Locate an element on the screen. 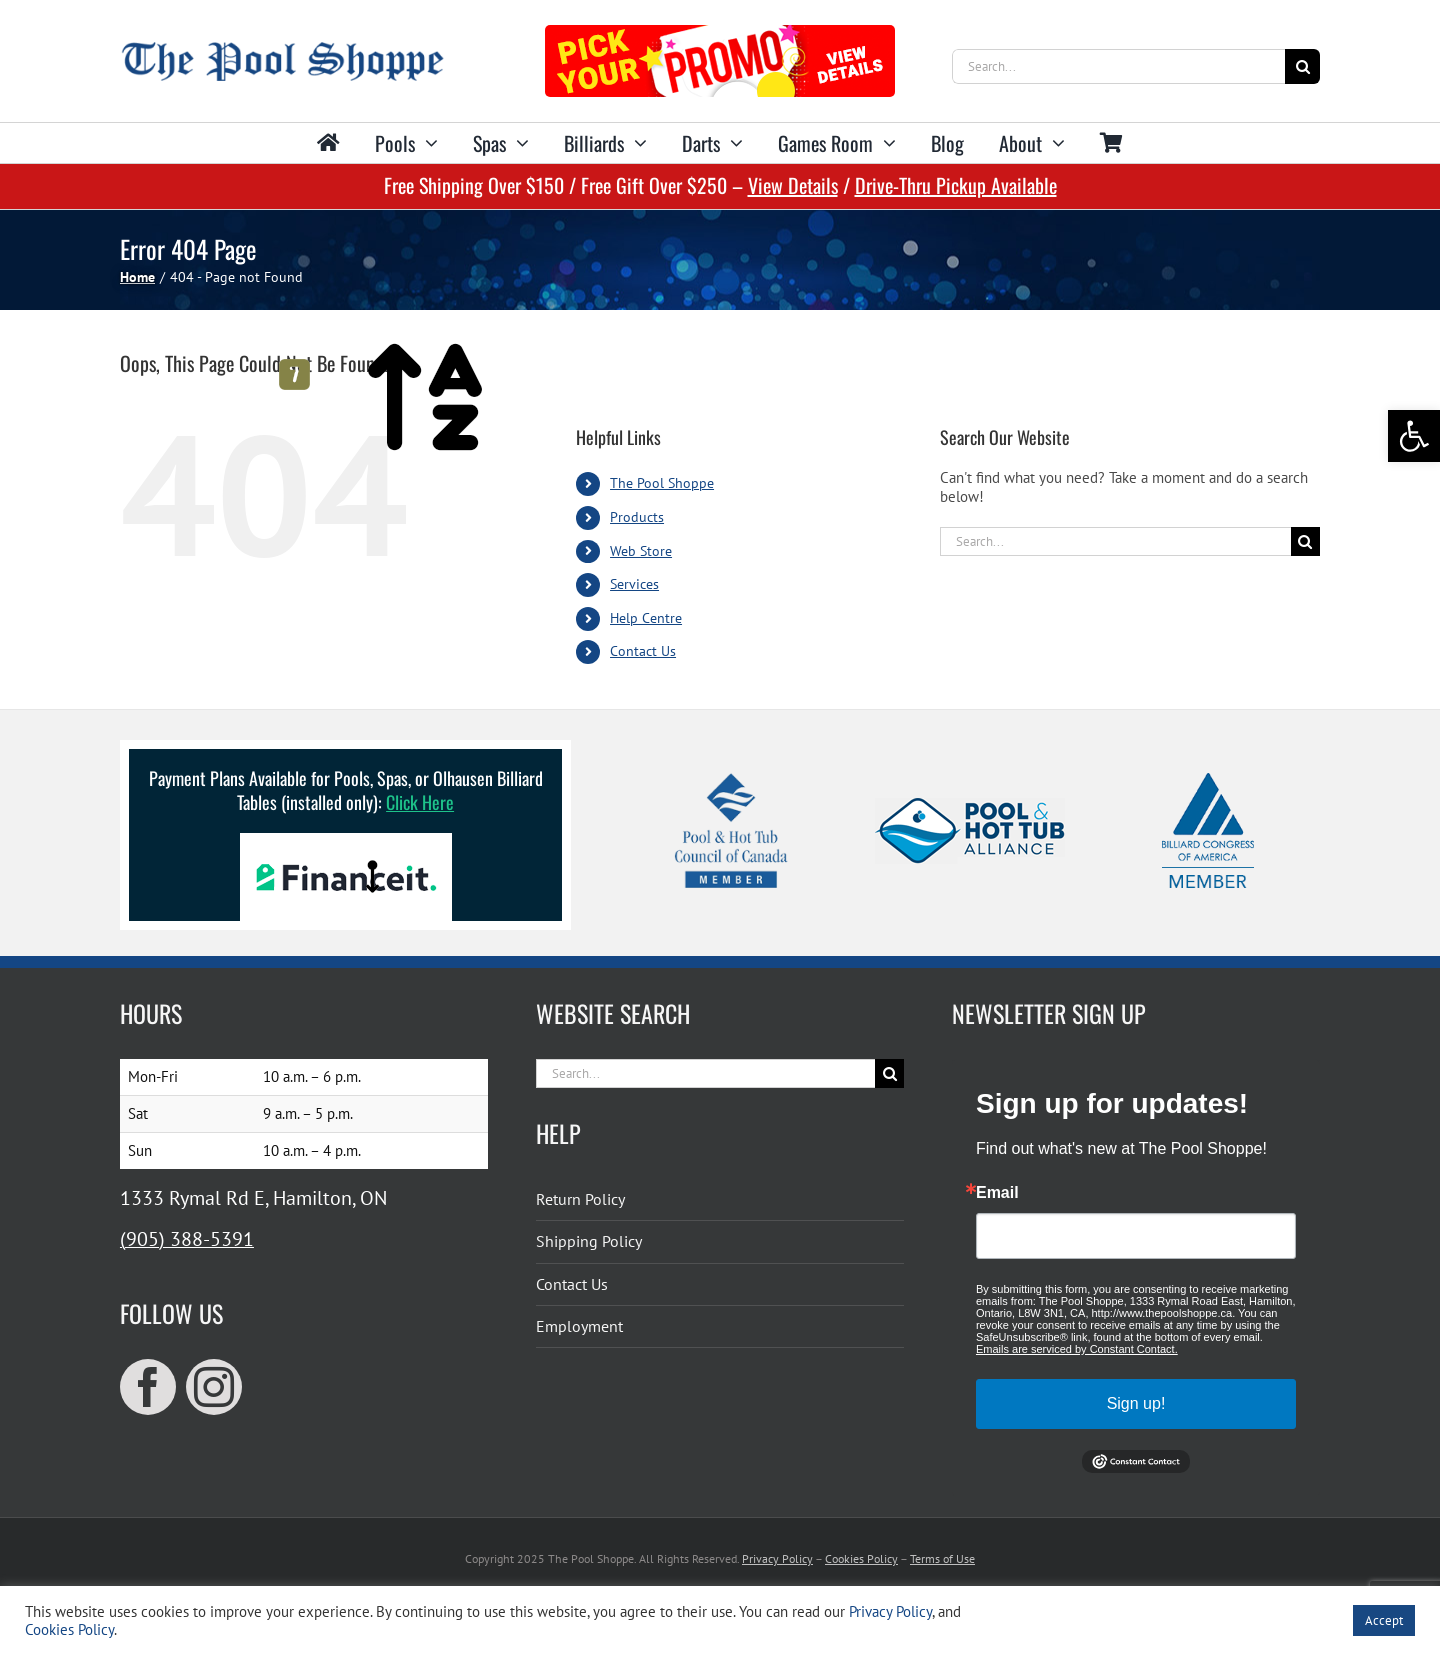  sort items alphabetically in ascending order (A to Z) is located at coordinates (425, 397).